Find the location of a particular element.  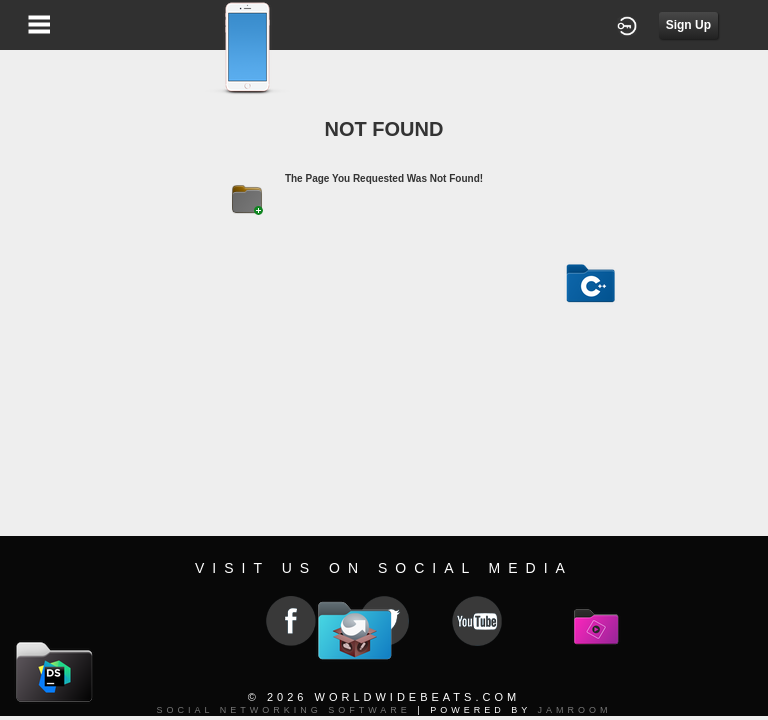

open Adobe Premiere Elements project folder is located at coordinates (596, 628).